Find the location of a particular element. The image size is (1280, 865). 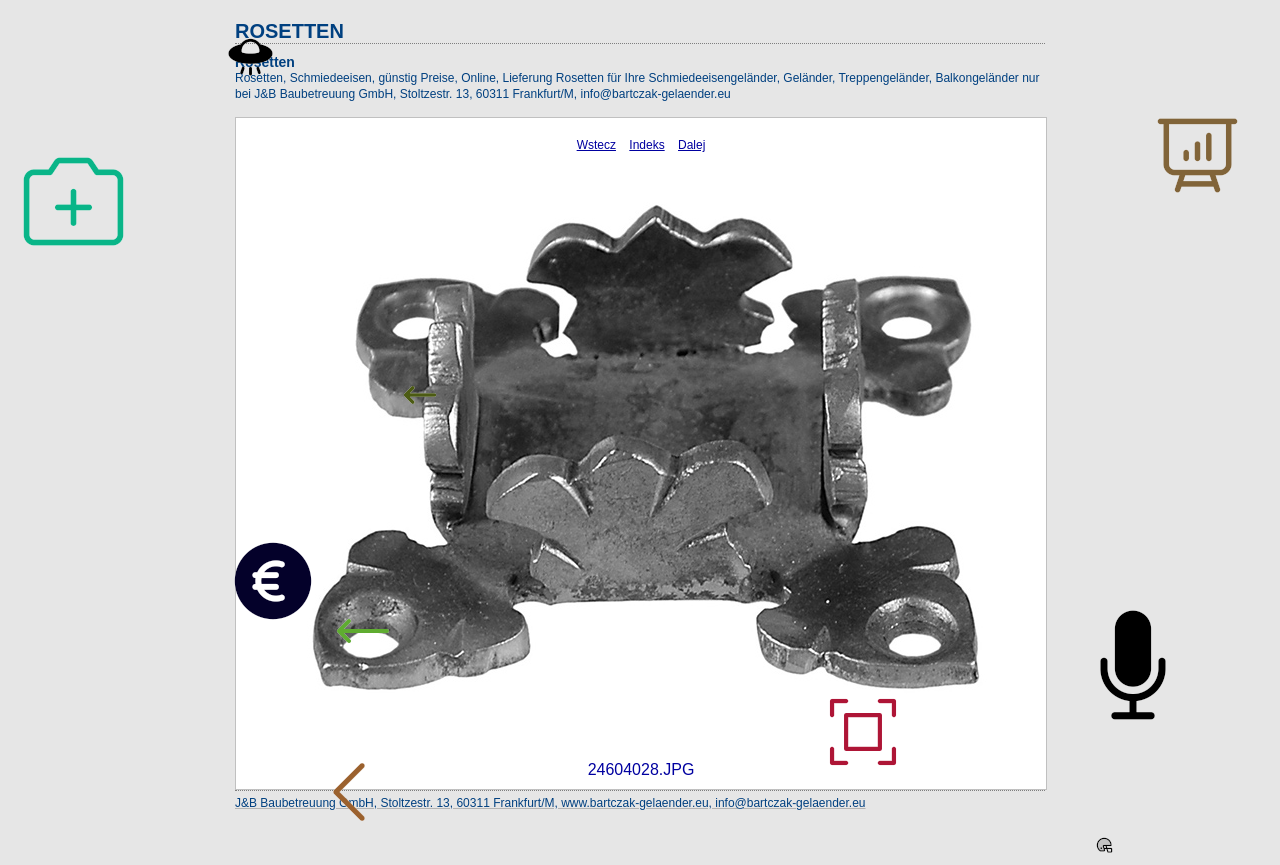

tap to start voice input is located at coordinates (1133, 665).